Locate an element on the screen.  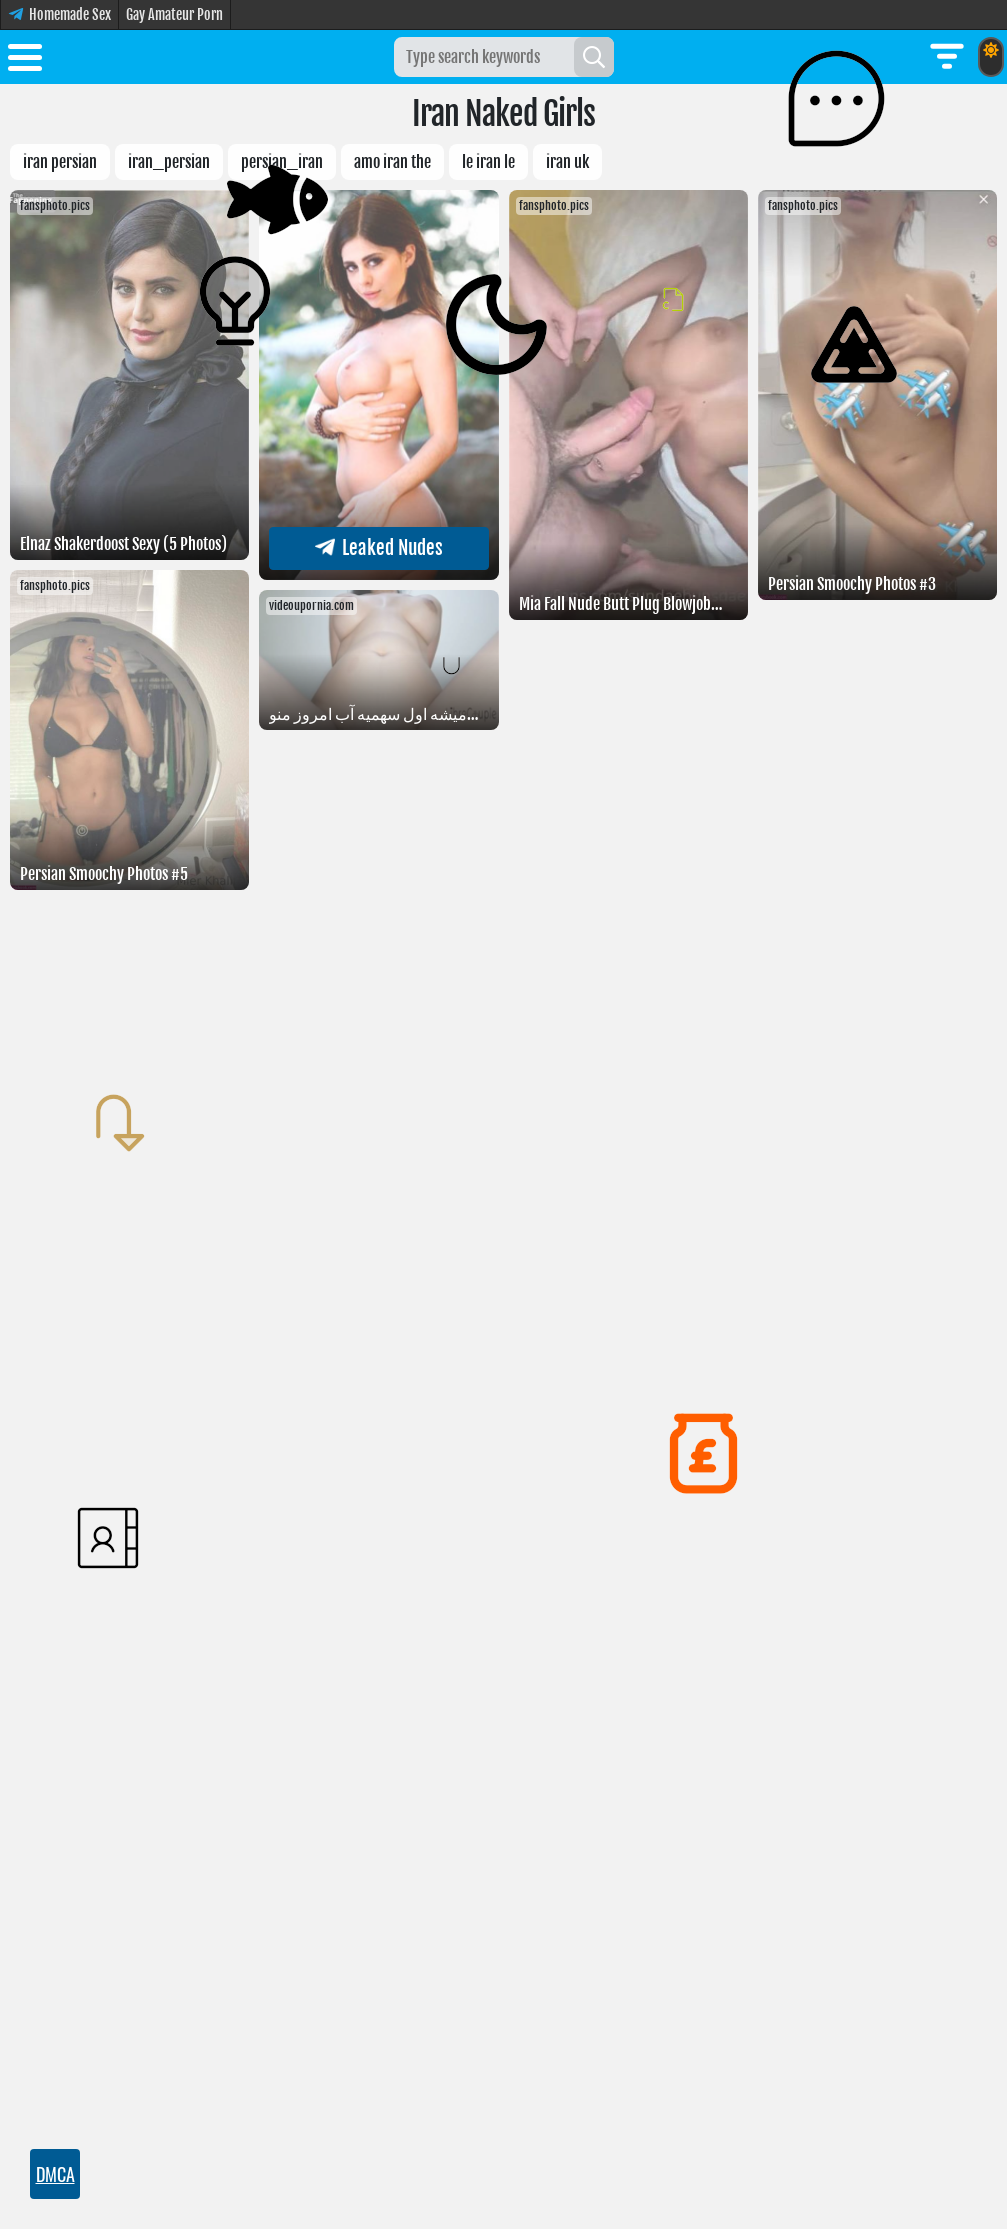
open a C programming language file is located at coordinates (673, 299).